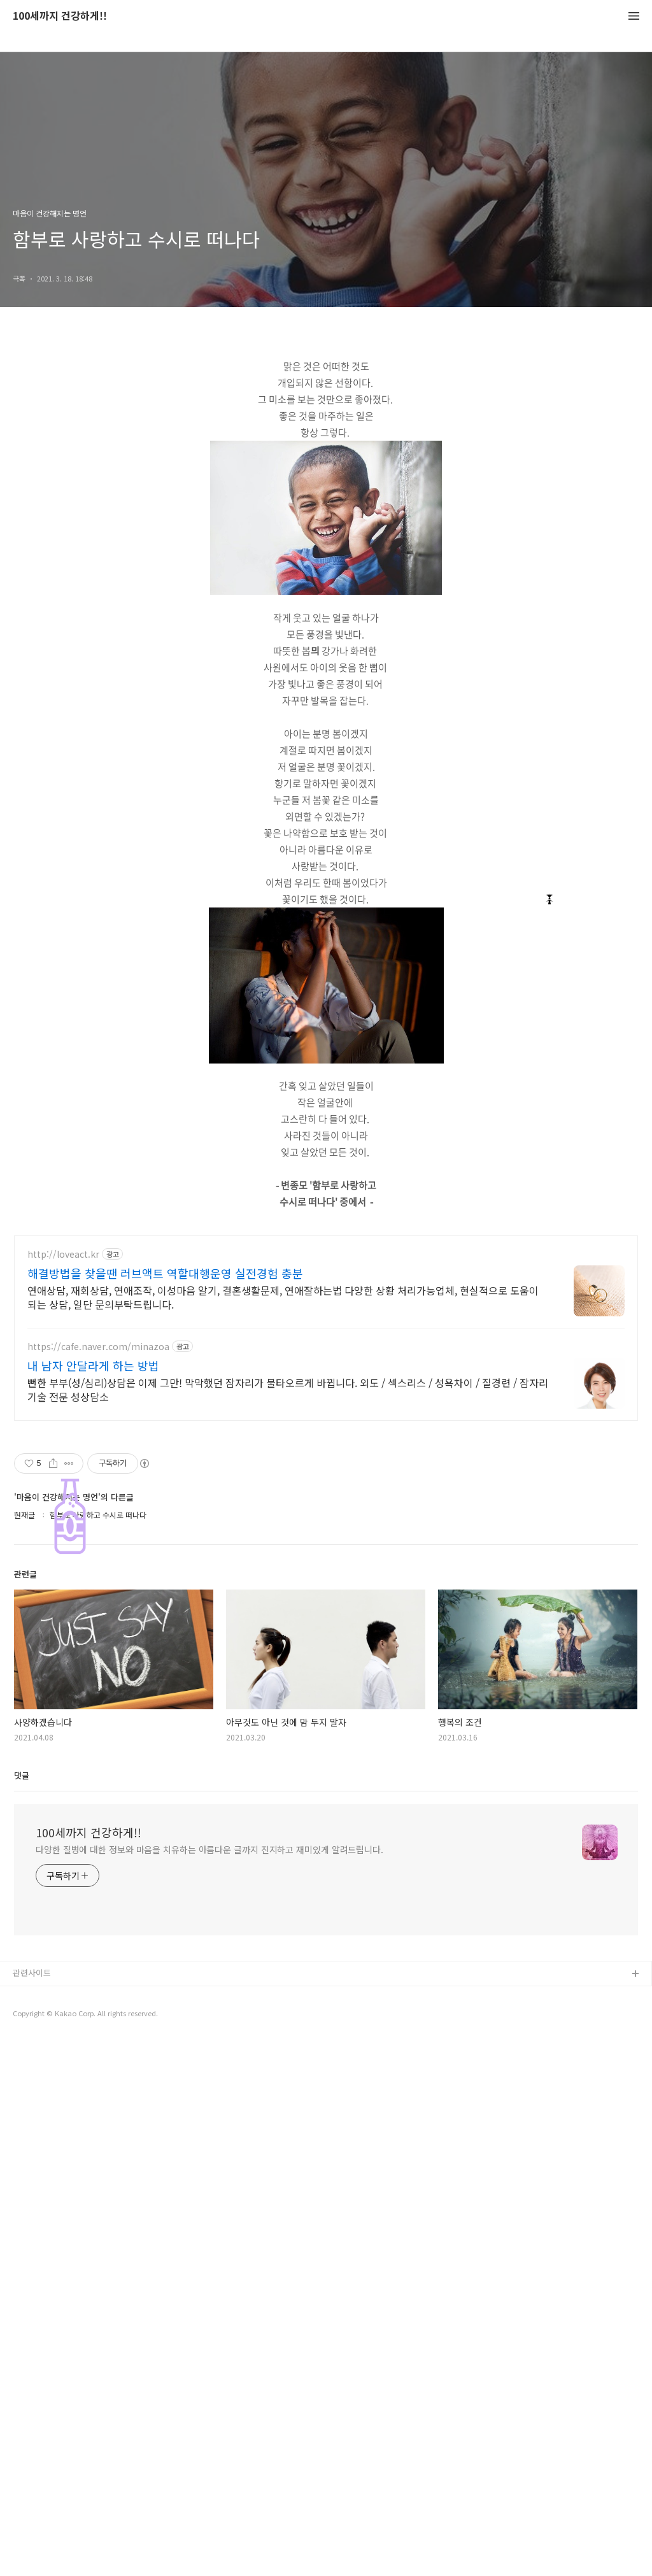 The height and width of the screenshot is (2576, 652). I want to click on view achievement goals, so click(549, 899).